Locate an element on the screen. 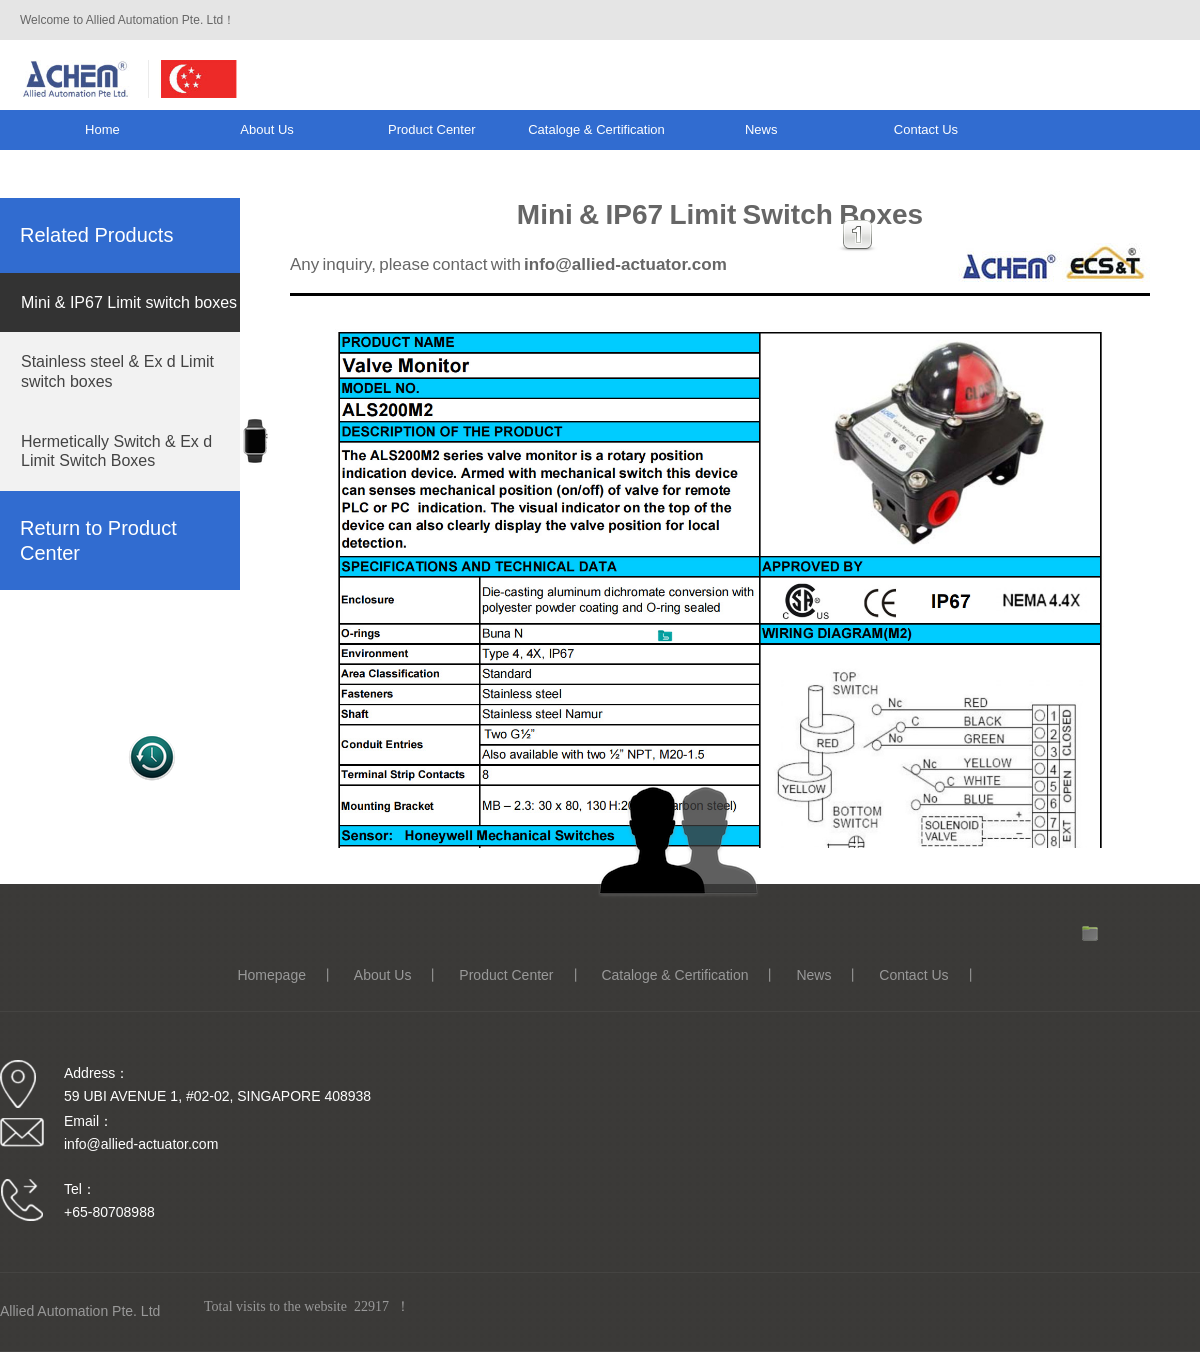 This screenshot has width=1200, height=1352. open taaghche app files folder is located at coordinates (665, 636).